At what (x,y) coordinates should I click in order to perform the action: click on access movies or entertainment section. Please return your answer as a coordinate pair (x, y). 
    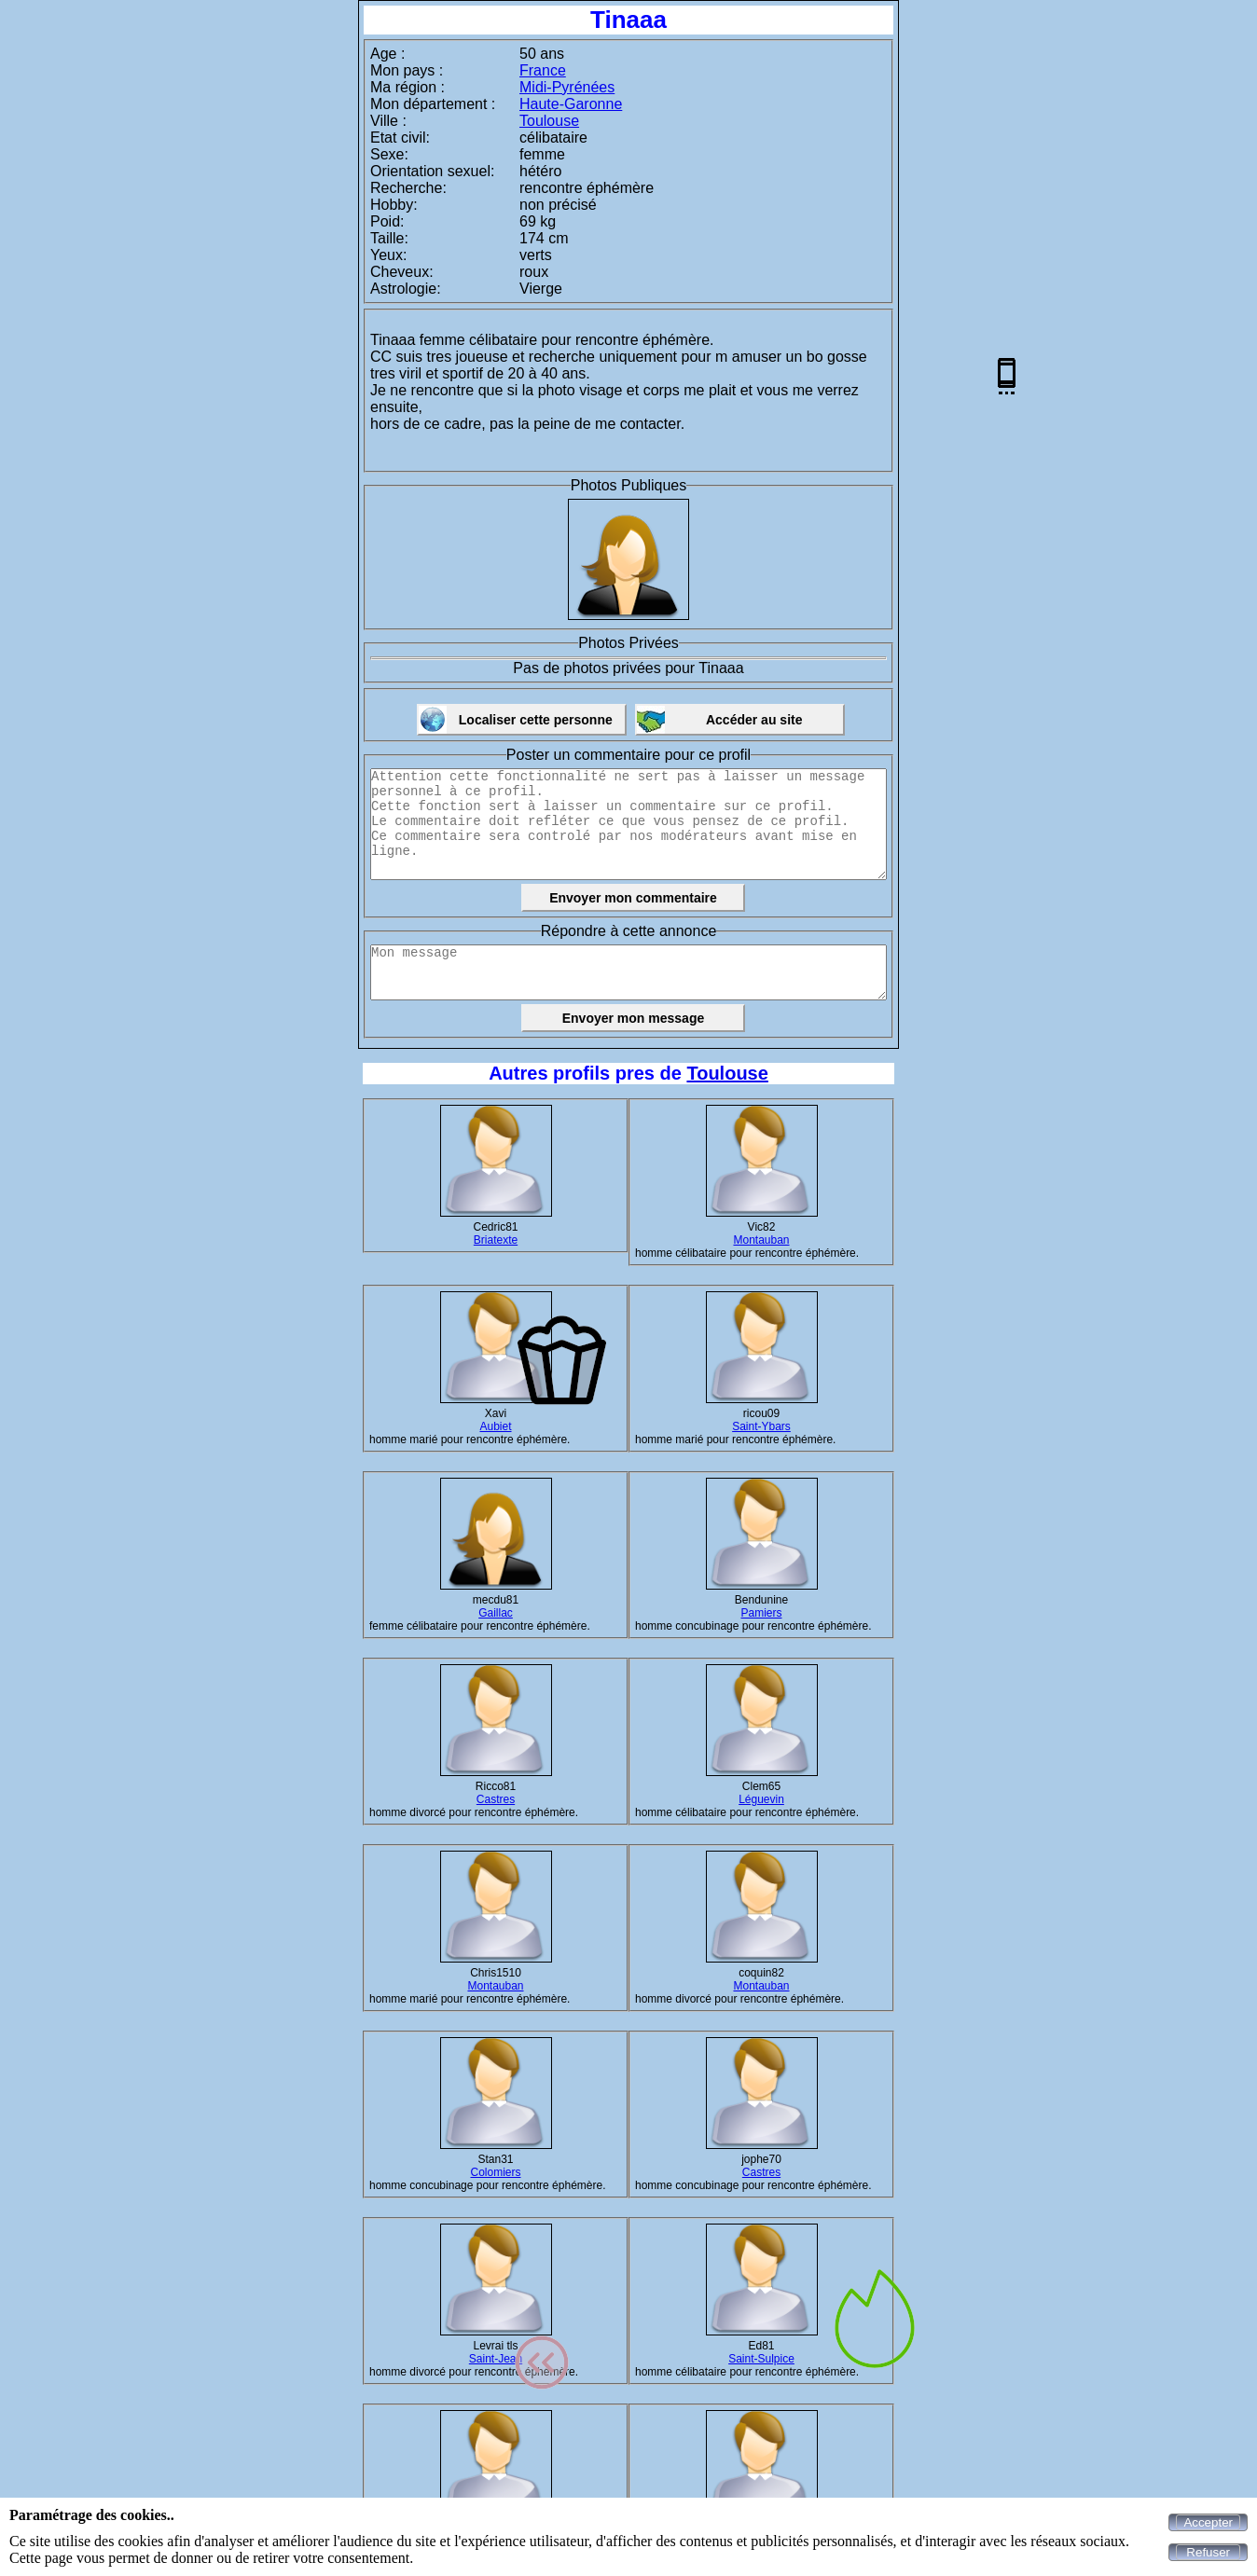
    Looking at the image, I should click on (561, 1363).